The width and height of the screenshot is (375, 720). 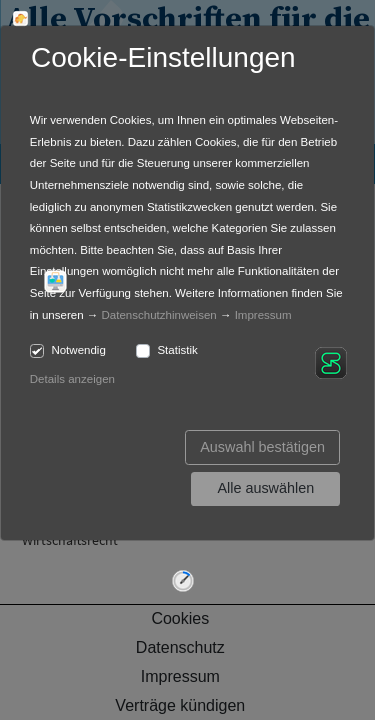 What do you see at coordinates (55, 281) in the screenshot?
I see `open formatlab application` at bounding box center [55, 281].